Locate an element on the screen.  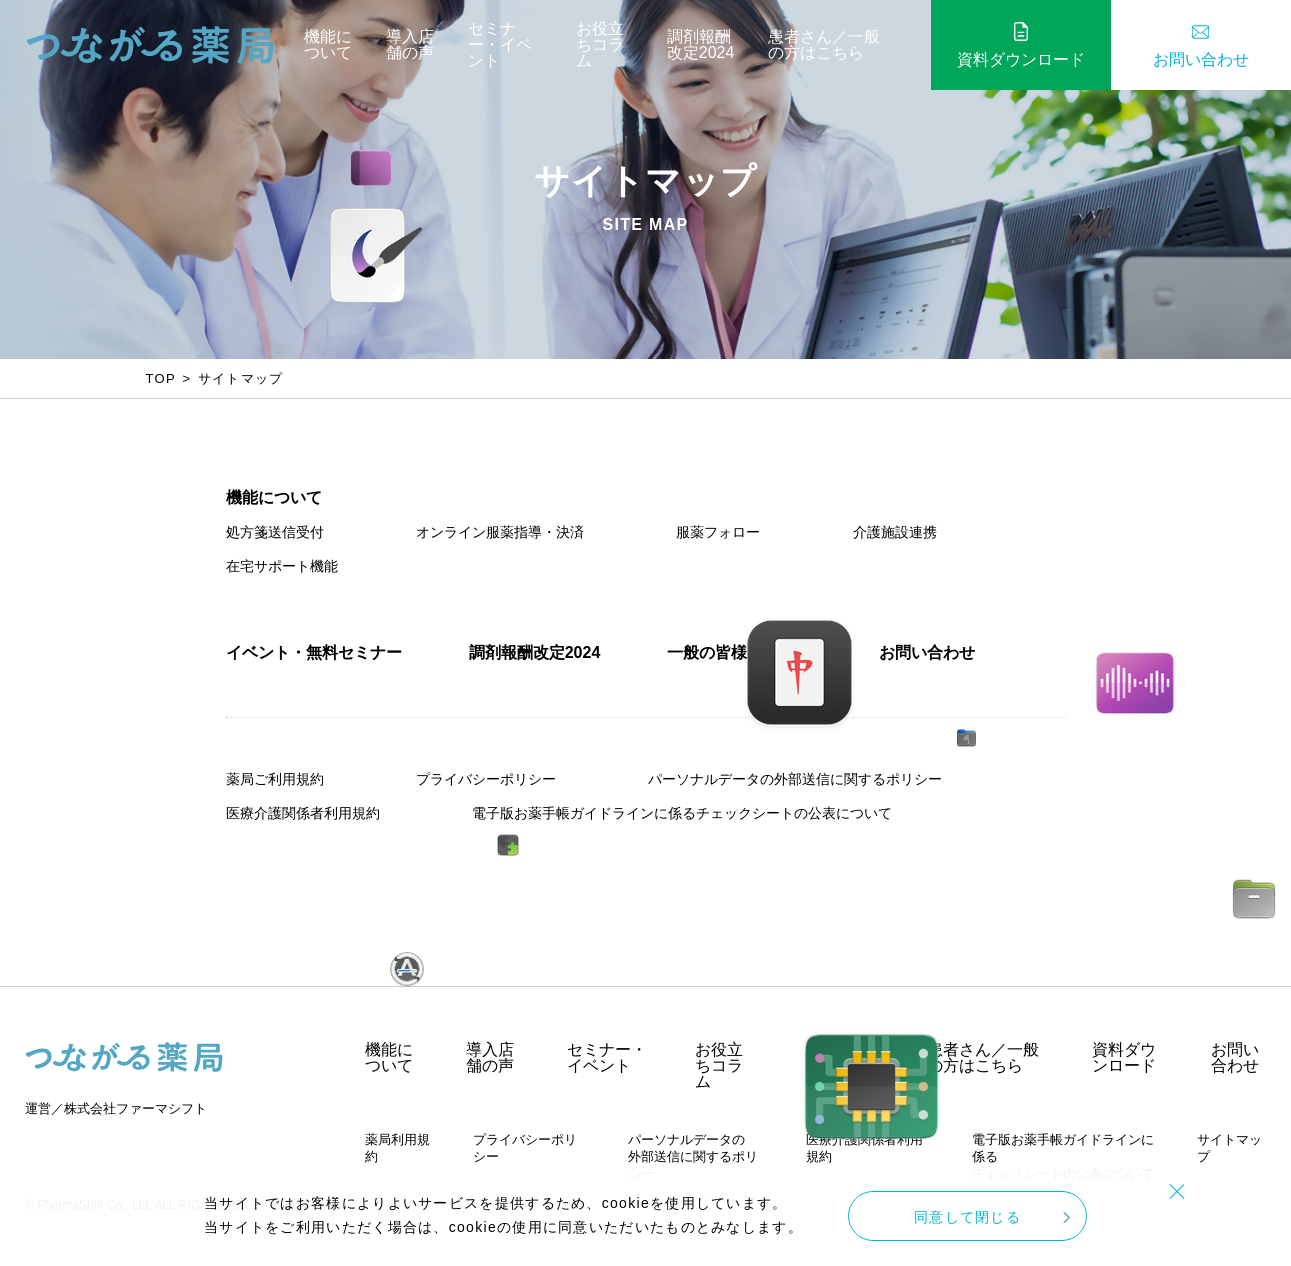
open the software updater application is located at coordinates (407, 969).